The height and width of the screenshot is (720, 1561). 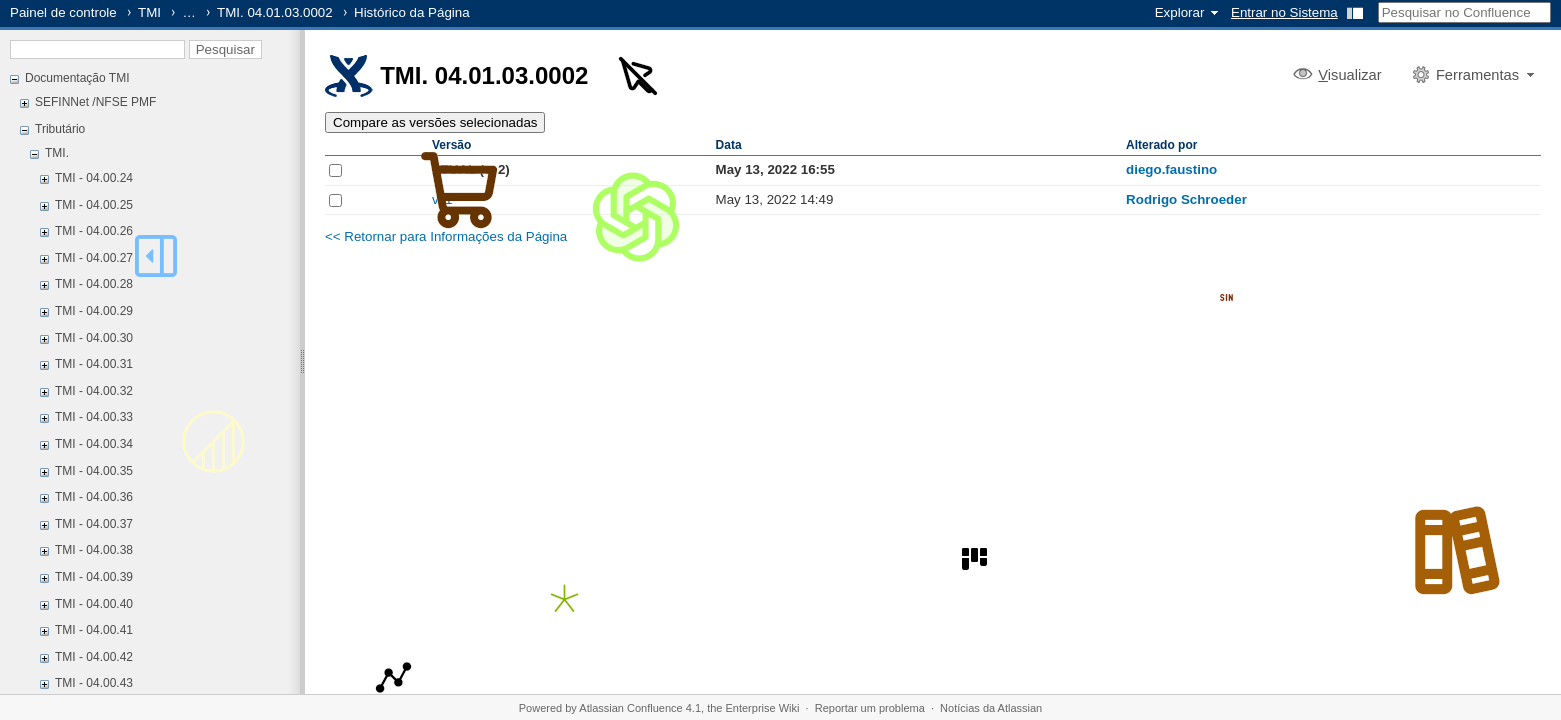 What do you see at coordinates (636, 217) in the screenshot?
I see `access OpenAI services or ChatGPT` at bounding box center [636, 217].